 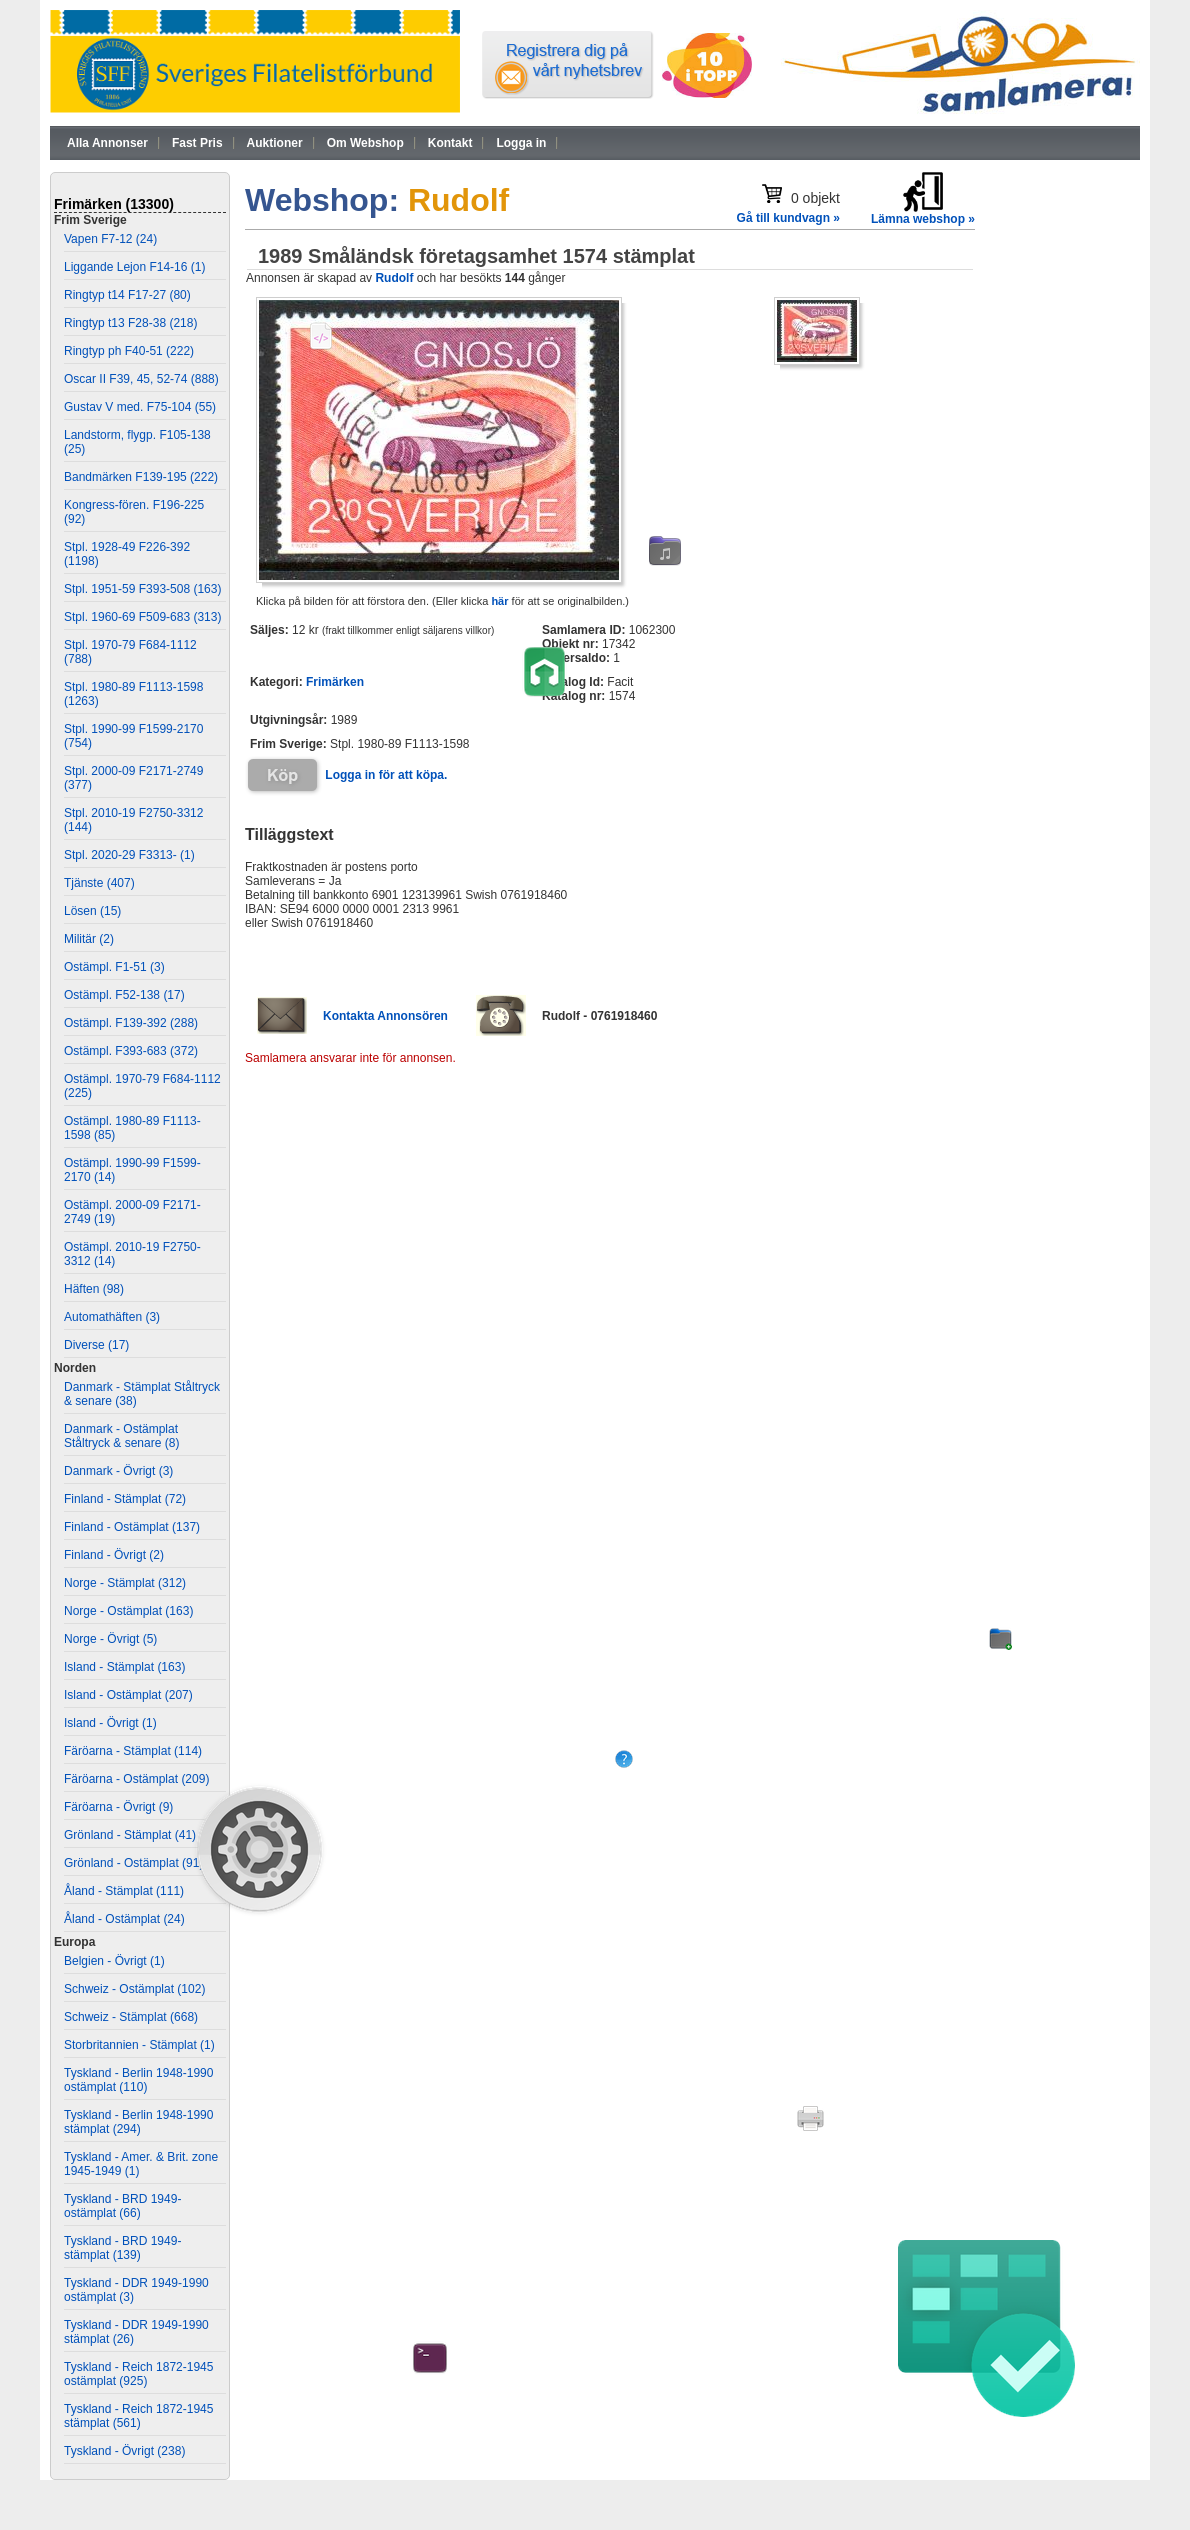 I want to click on open system settings, so click(x=259, y=1849).